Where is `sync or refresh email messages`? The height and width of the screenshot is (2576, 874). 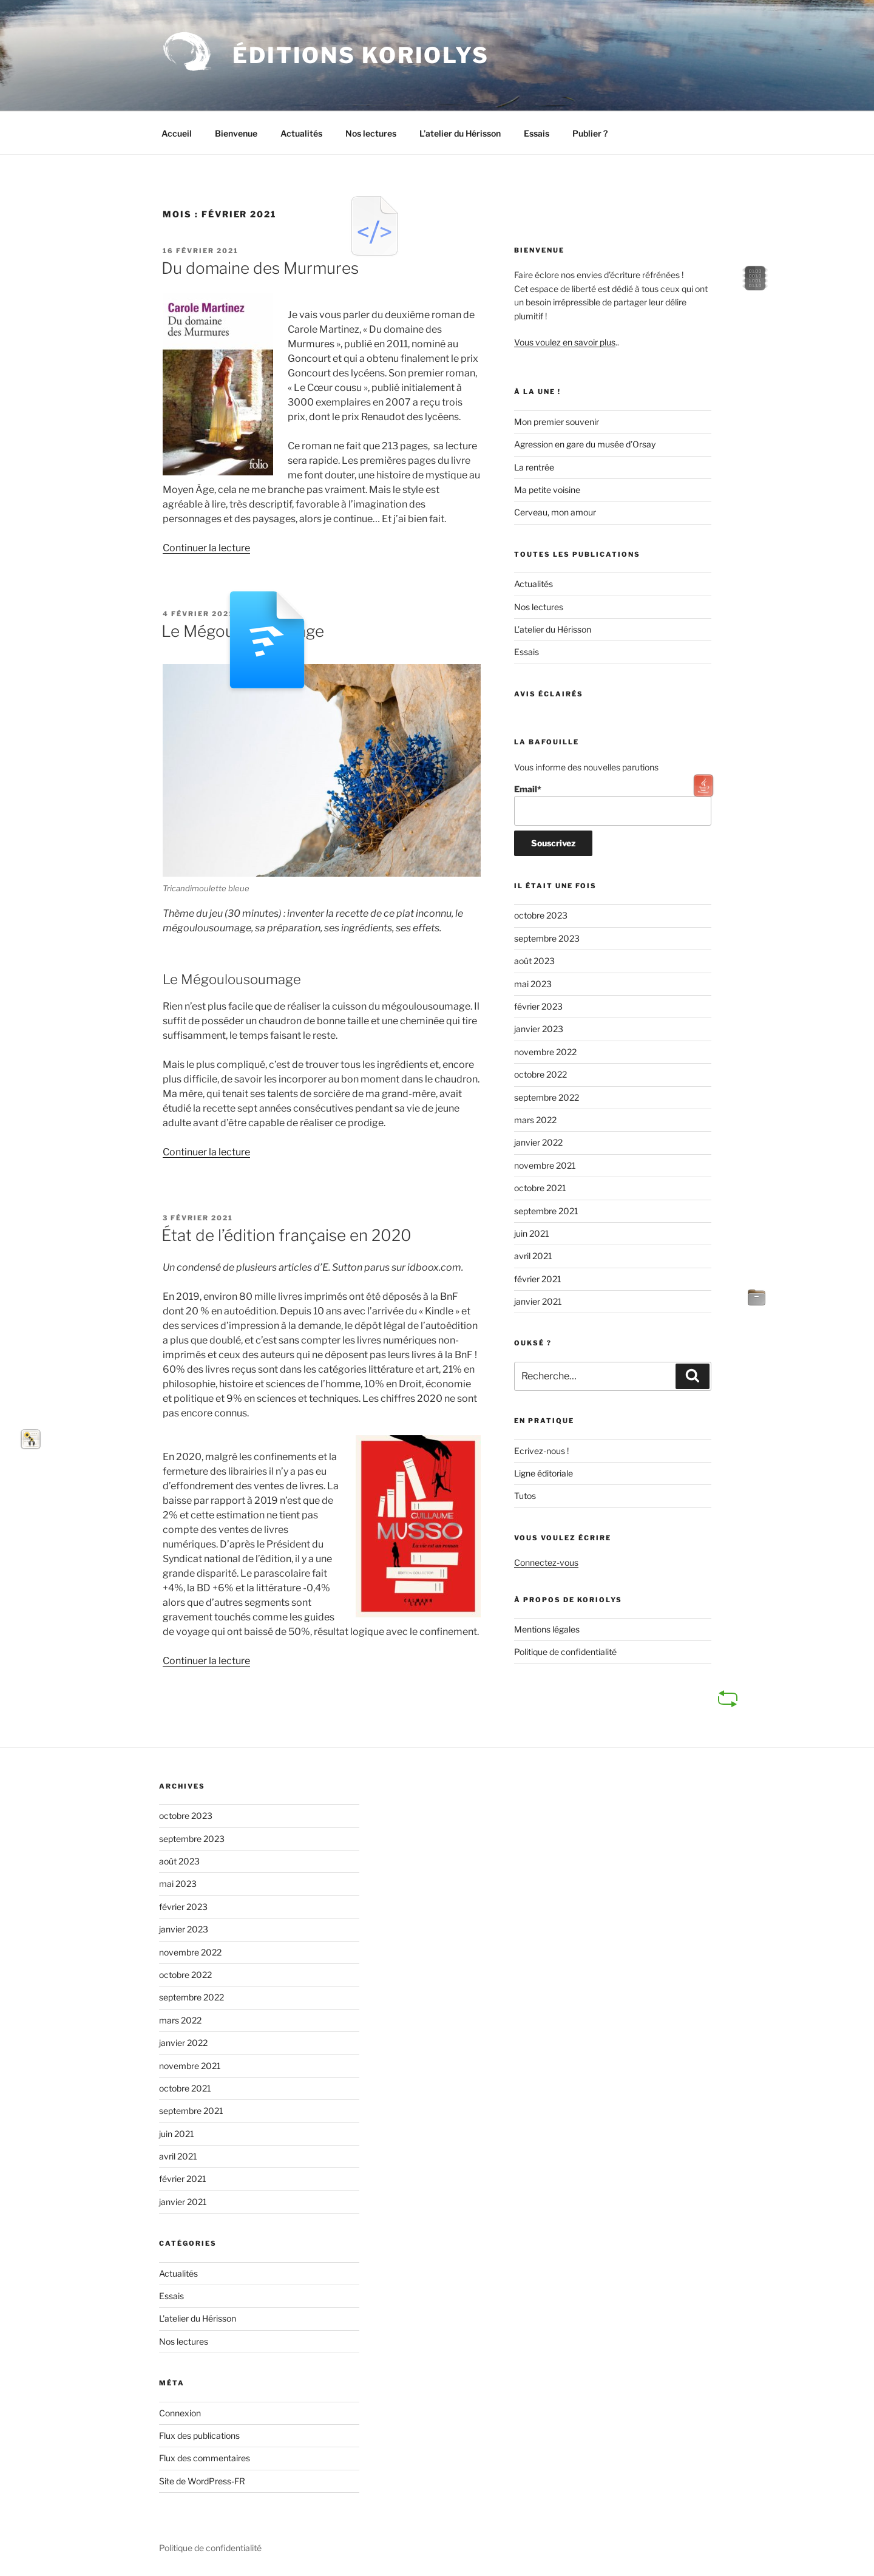
sync or refresh email messages is located at coordinates (728, 1699).